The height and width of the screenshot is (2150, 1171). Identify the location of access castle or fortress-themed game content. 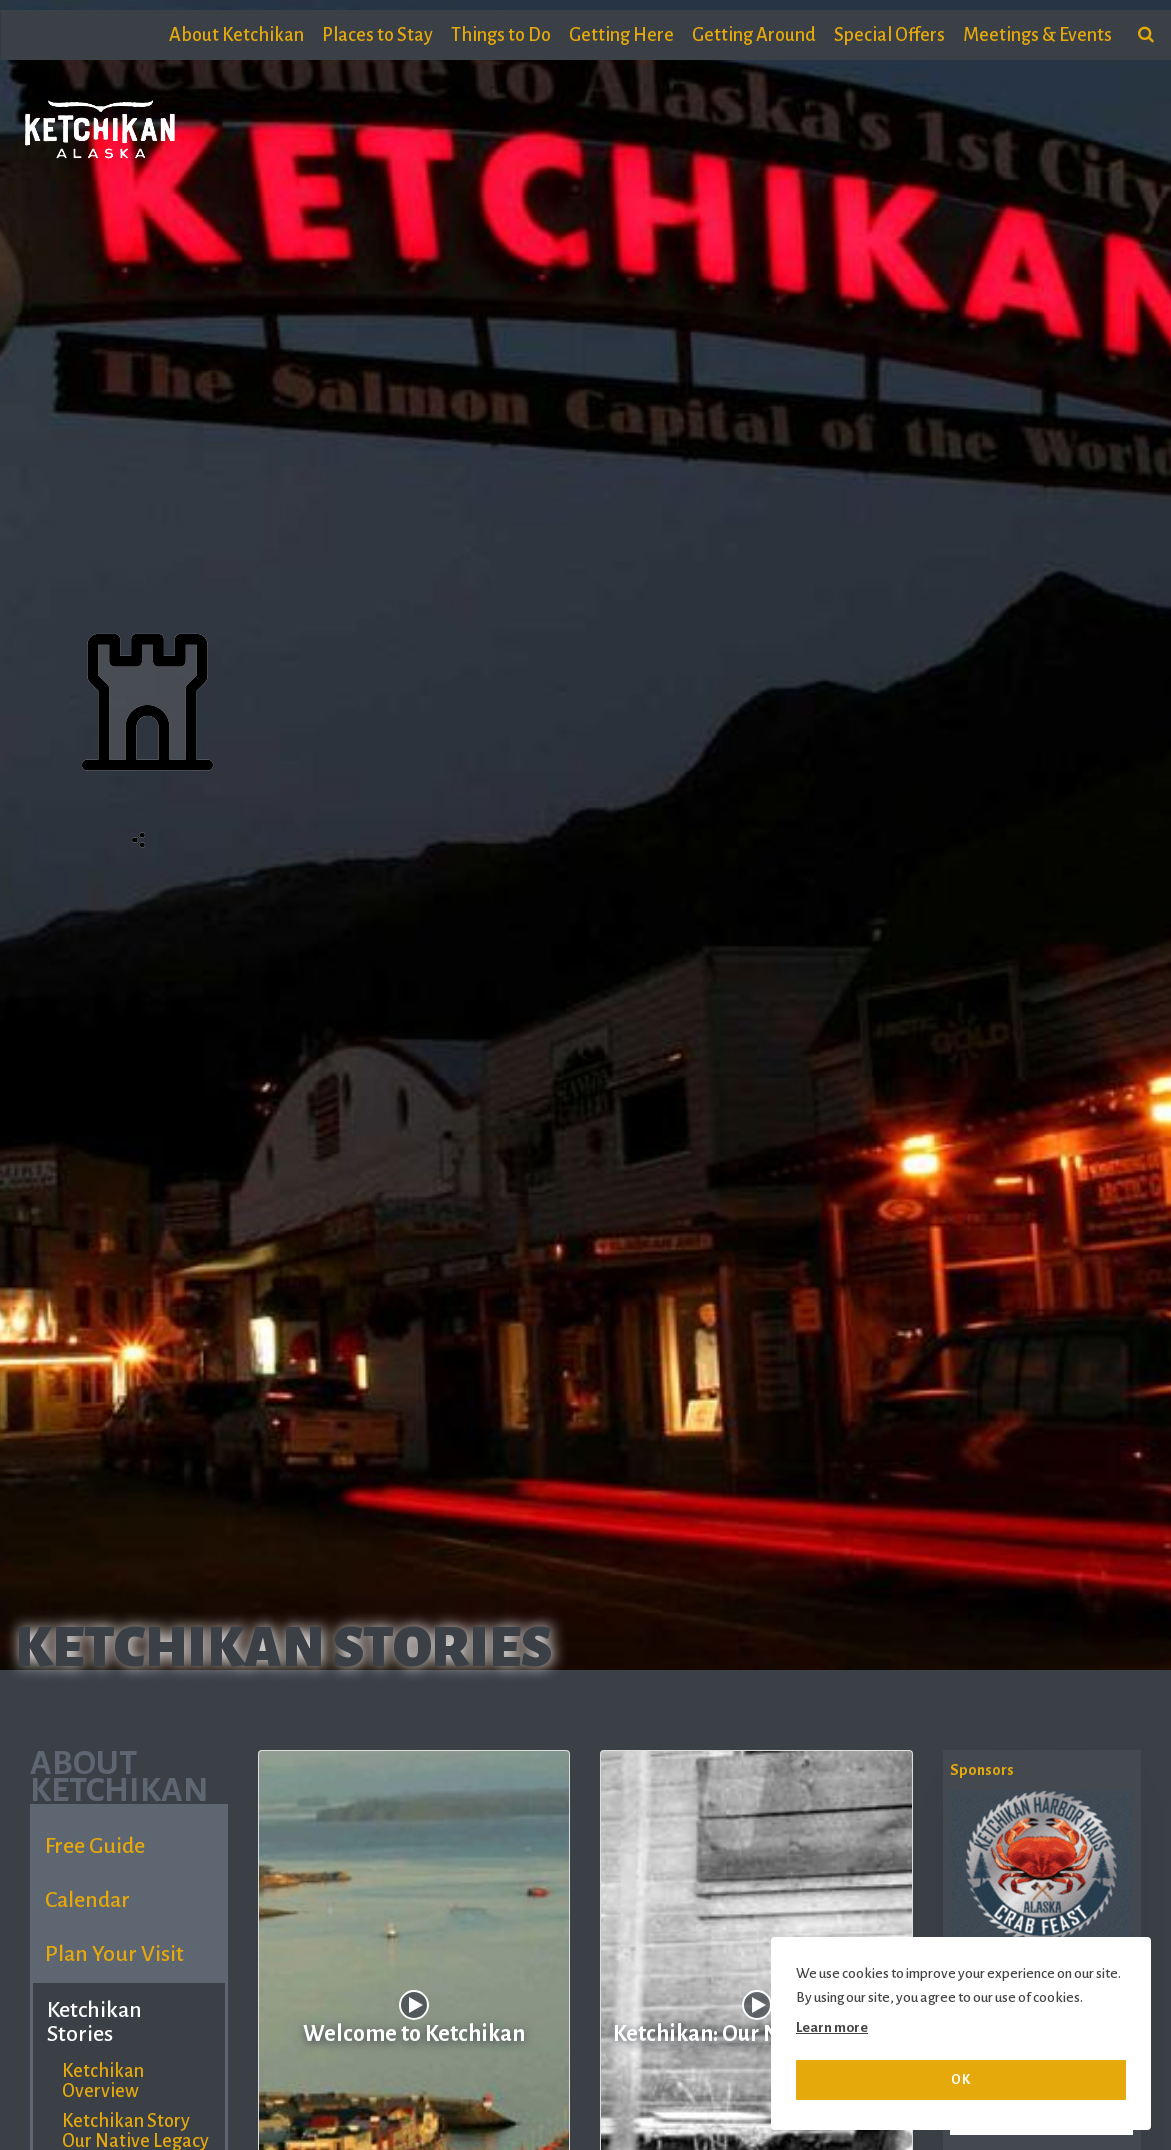
(147, 699).